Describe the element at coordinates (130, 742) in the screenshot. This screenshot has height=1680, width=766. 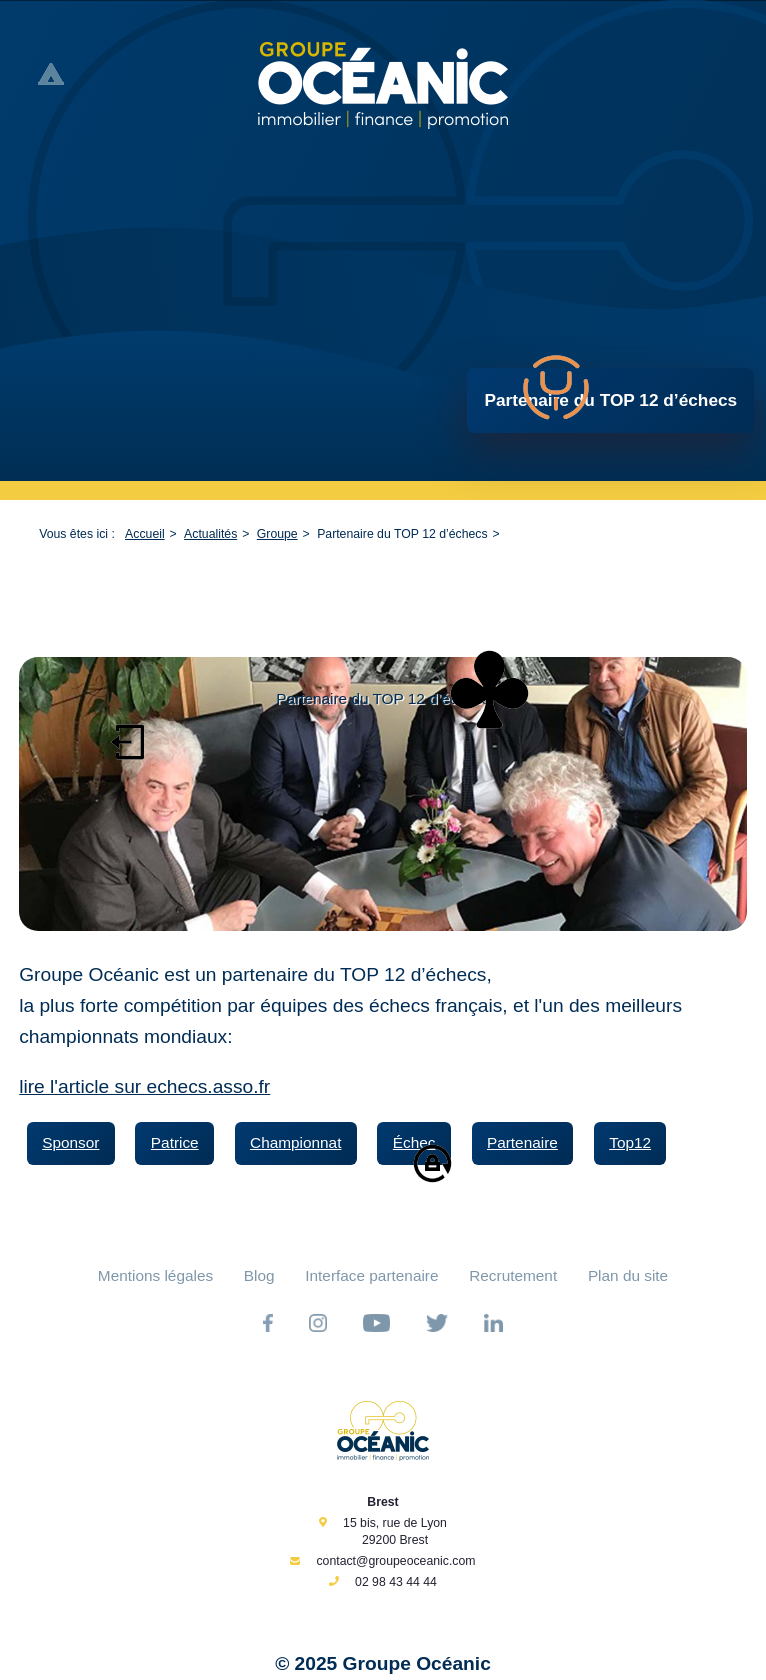
I see `log out of your account` at that location.